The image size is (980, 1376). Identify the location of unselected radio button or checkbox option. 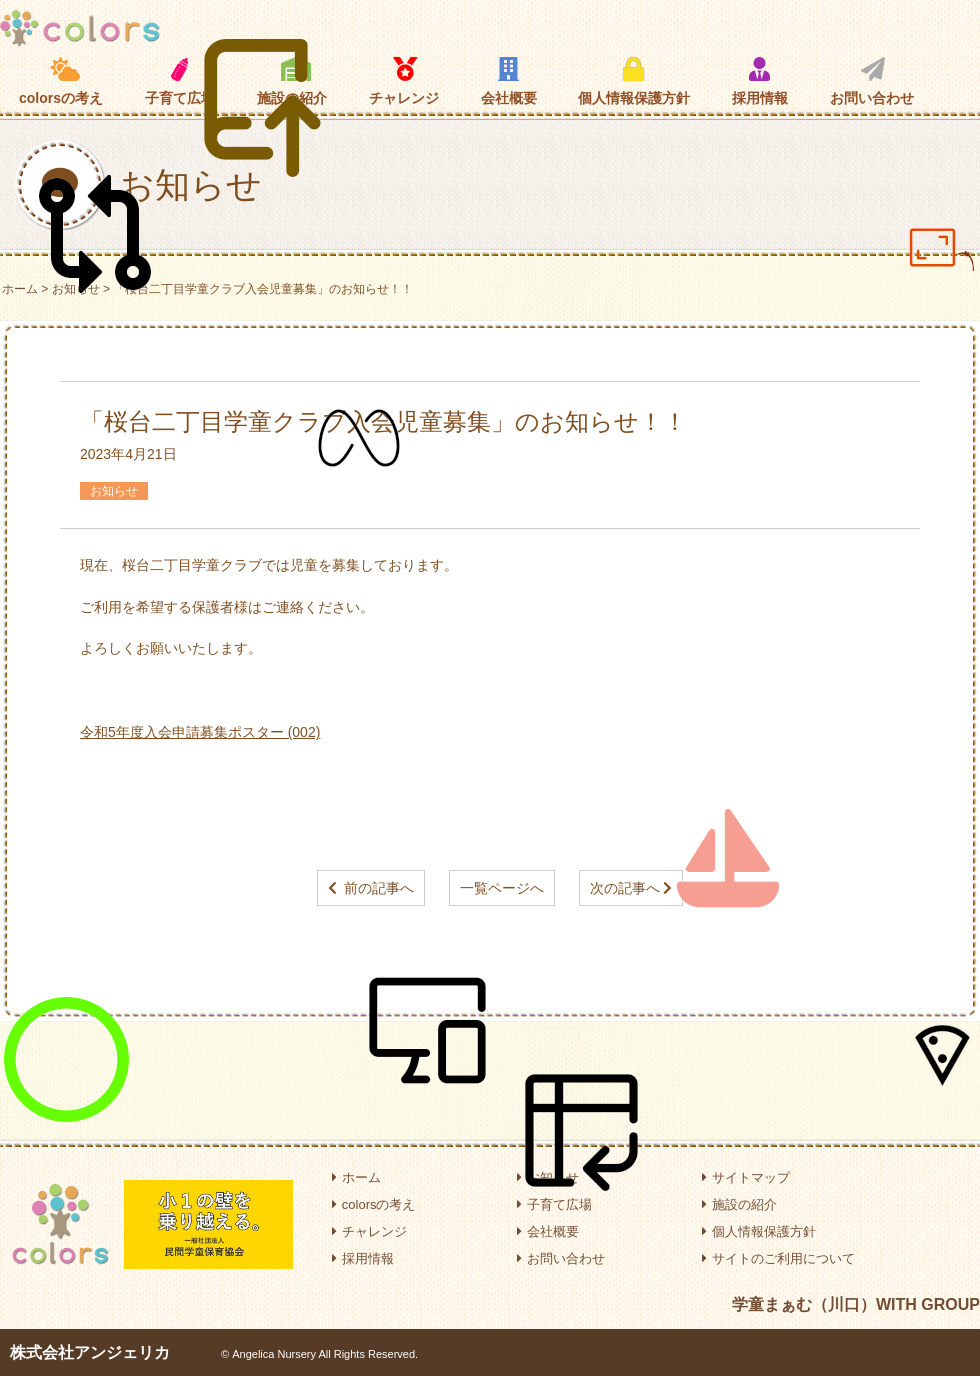
(66, 1059).